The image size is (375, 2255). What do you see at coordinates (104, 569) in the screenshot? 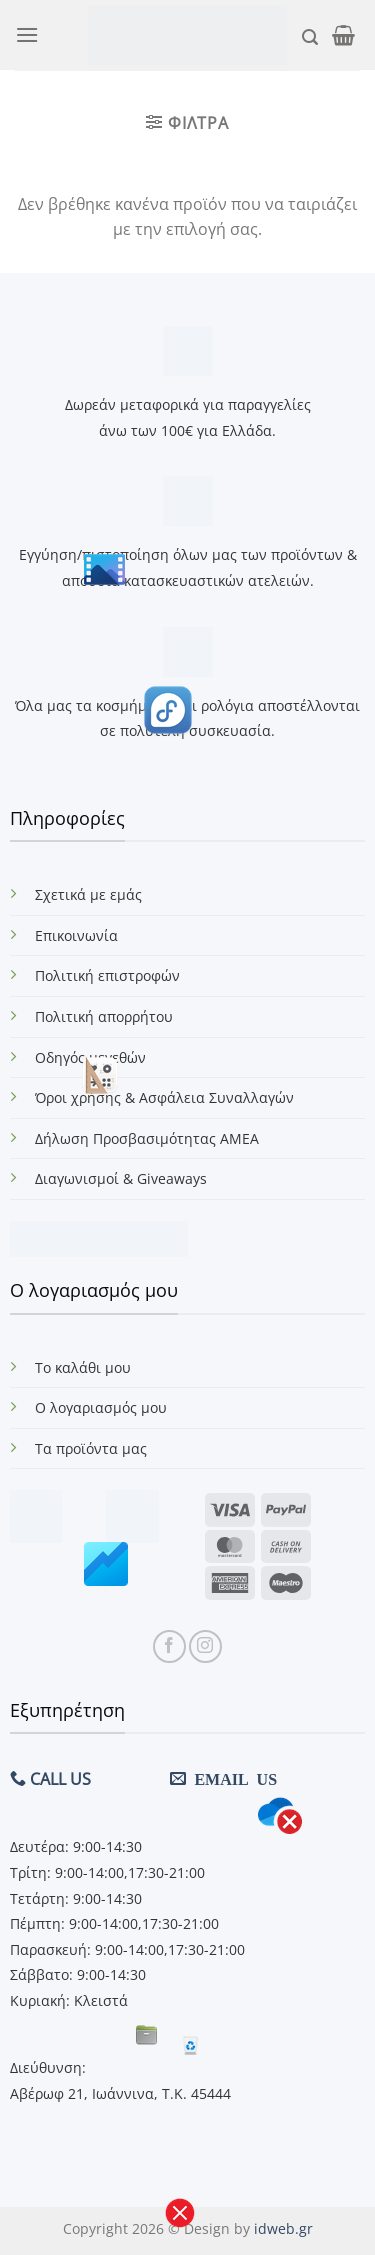
I see `open the video editor app` at bounding box center [104, 569].